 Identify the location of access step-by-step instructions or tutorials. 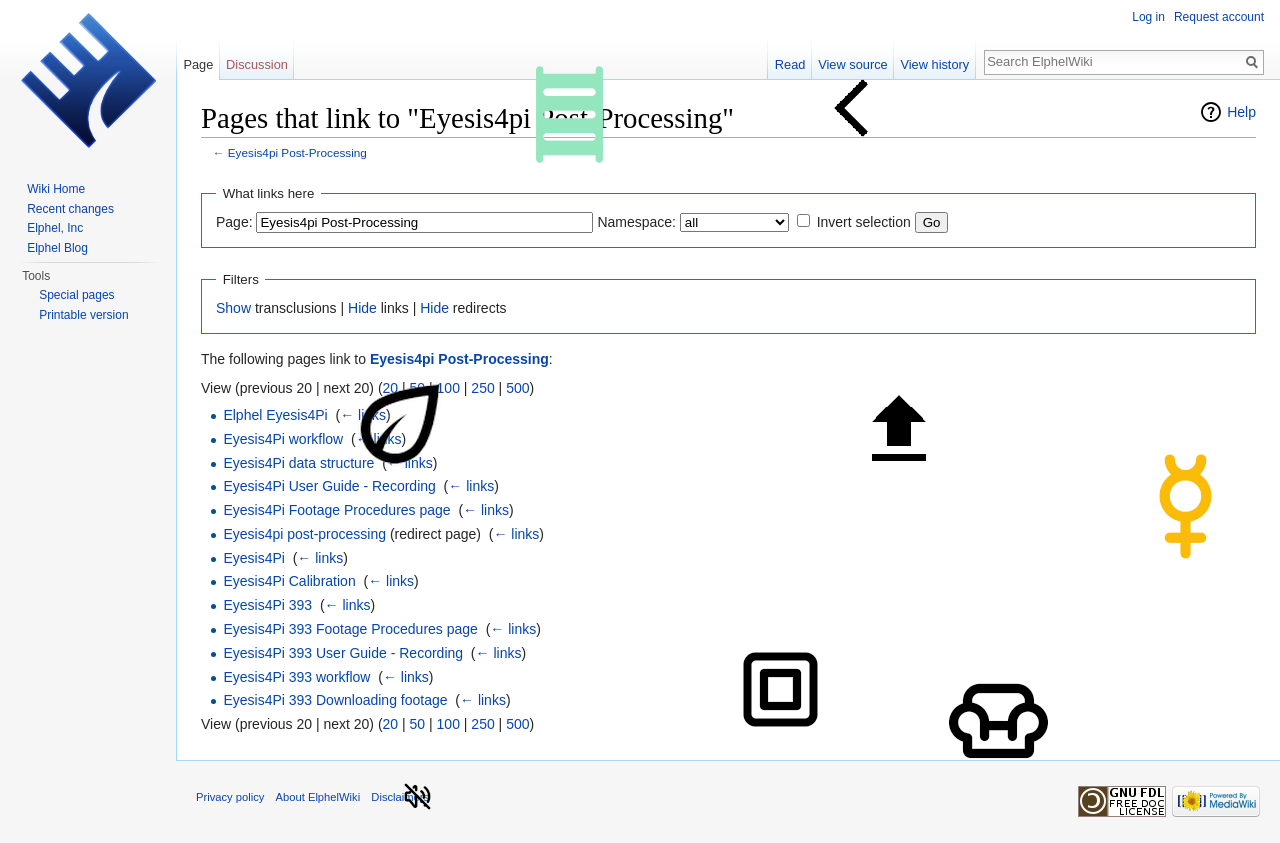
(569, 114).